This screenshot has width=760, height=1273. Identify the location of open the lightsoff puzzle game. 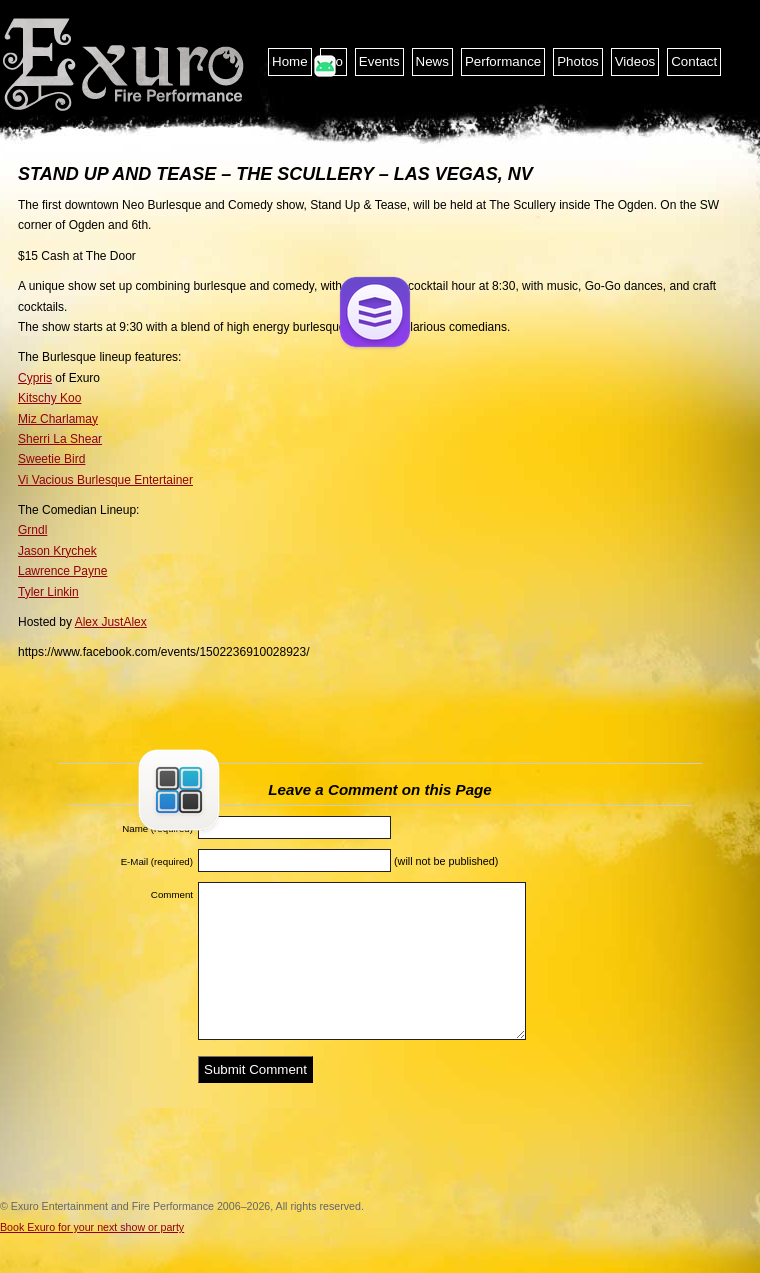
(179, 790).